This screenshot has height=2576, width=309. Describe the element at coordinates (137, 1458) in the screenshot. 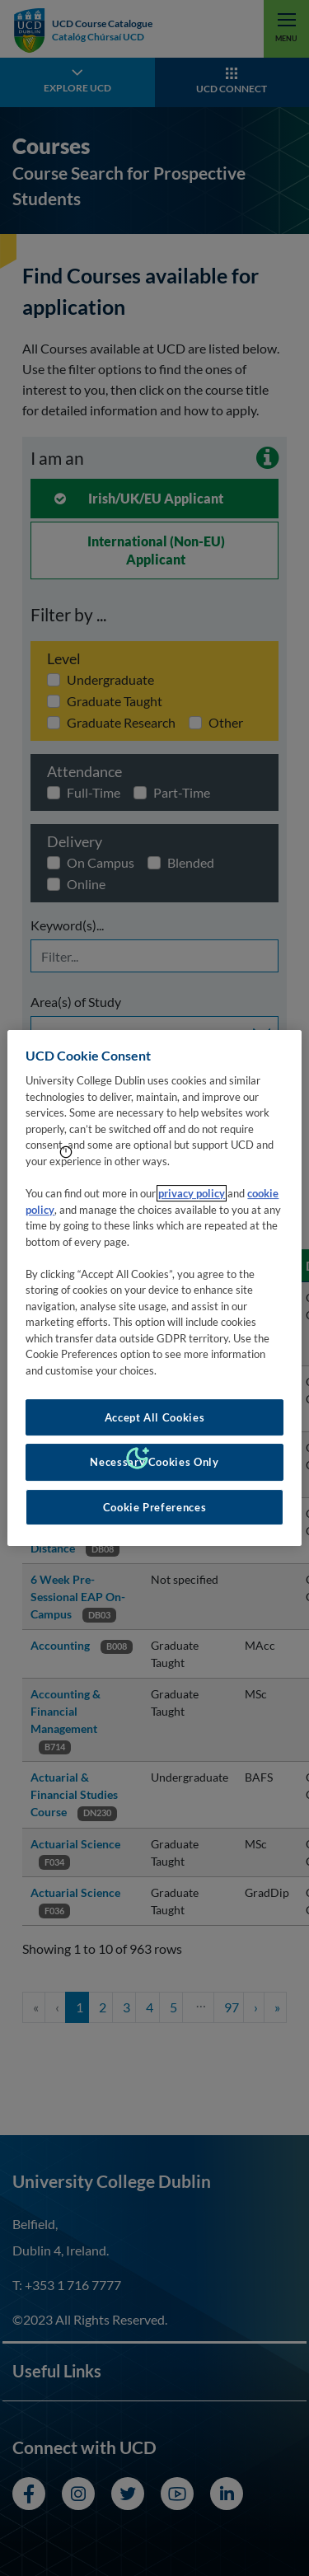

I see `enable dark mode or night theme` at that location.